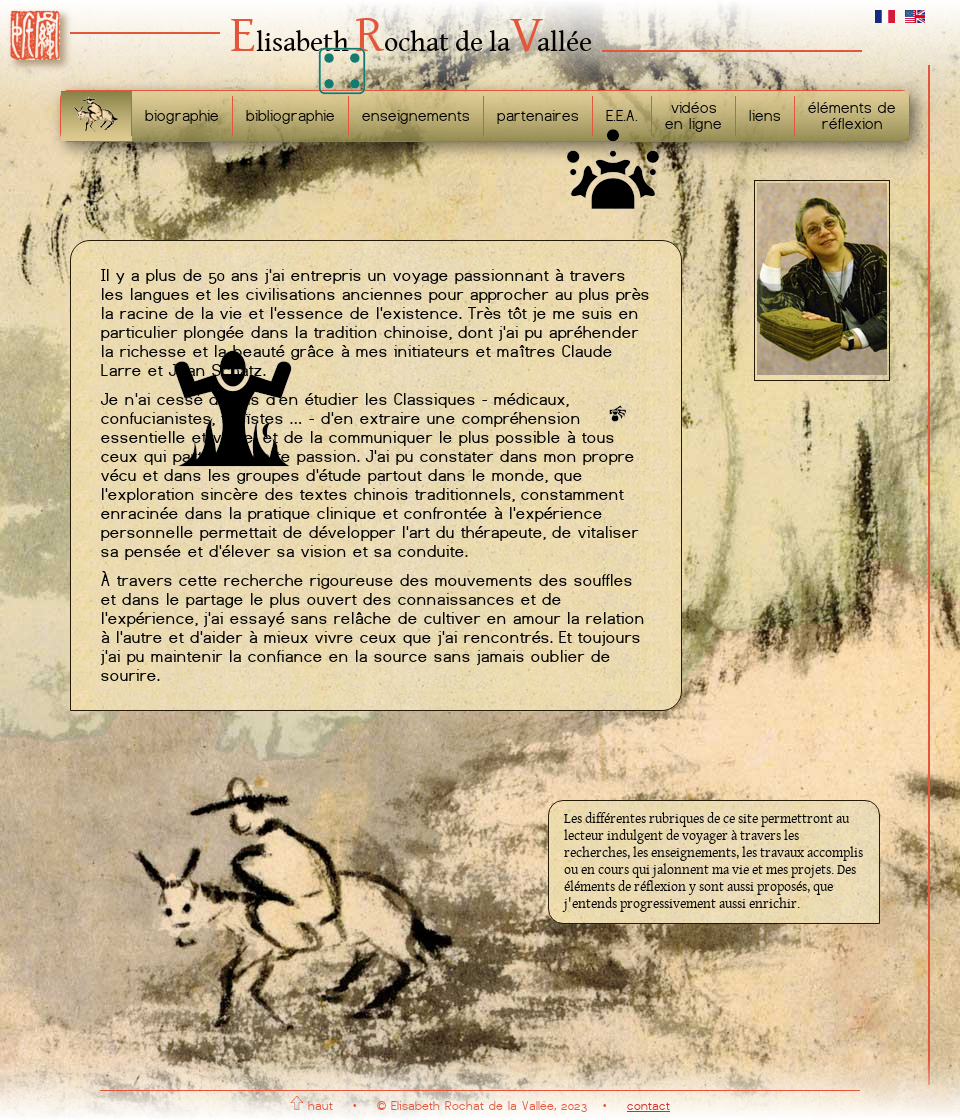 The image size is (960, 1120). What do you see at coordinates (342, 71) in the screenshot?
I see `roll the dice or randomize selection` at bounding box center [342, 71].